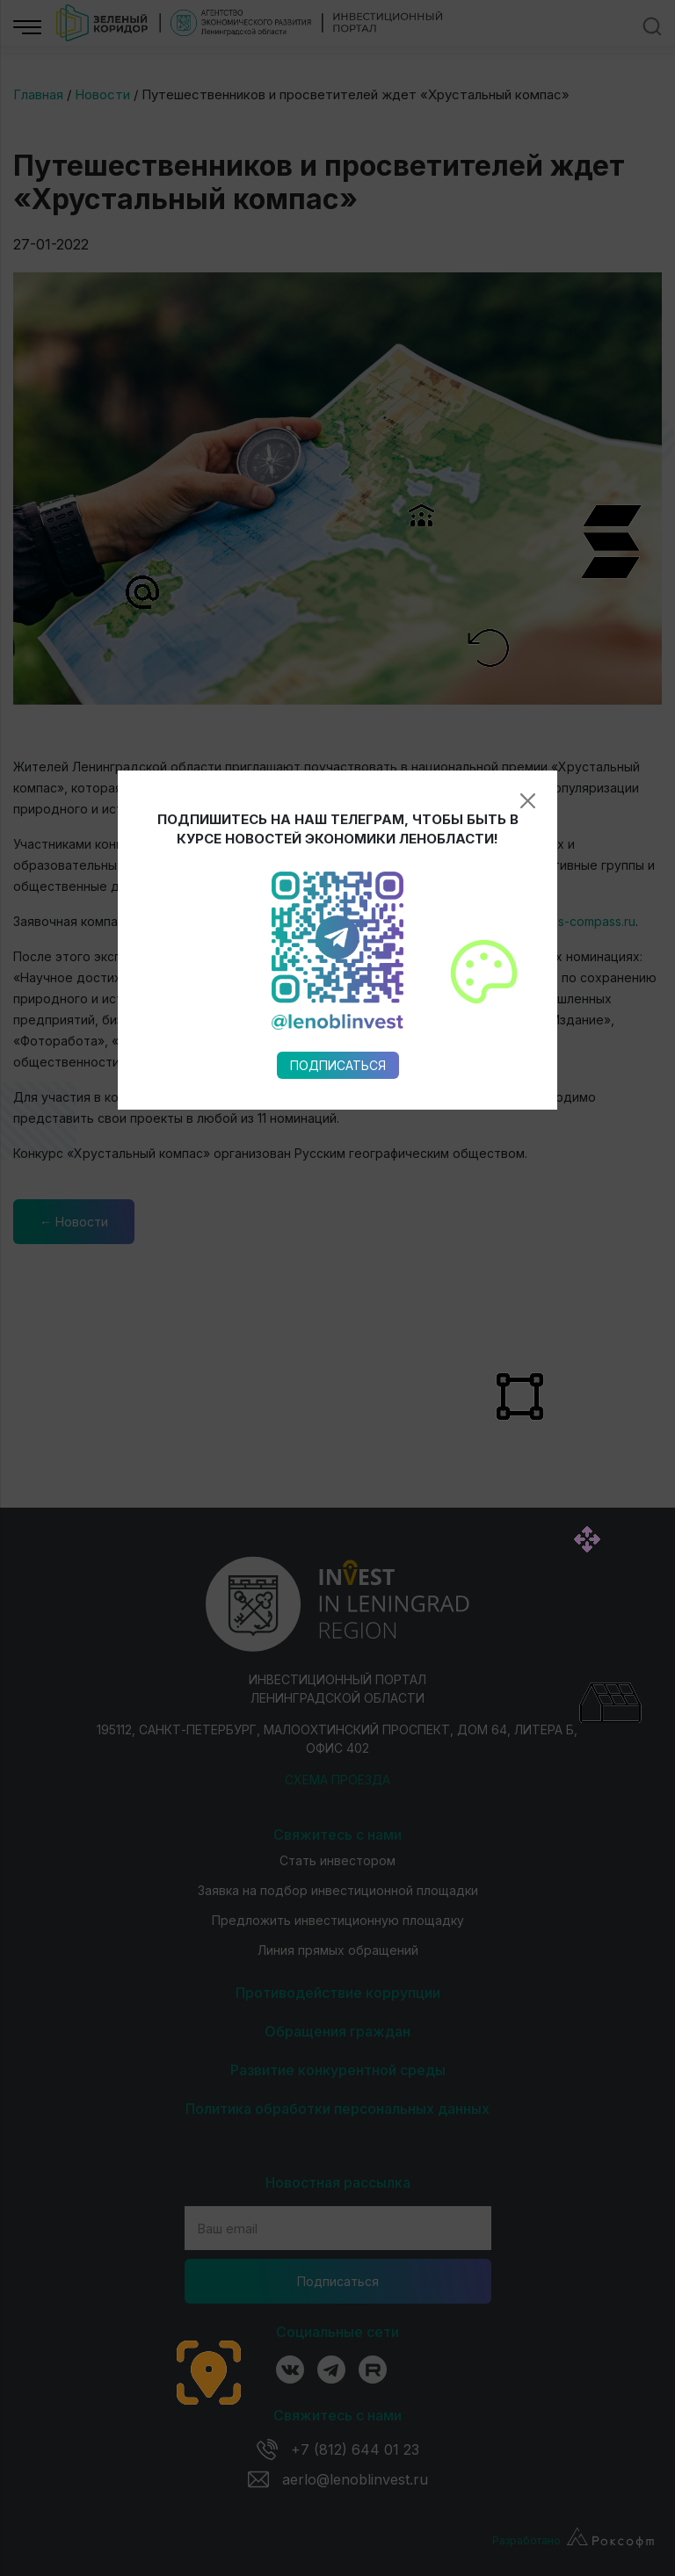 The image size is (675, 2576). Describe the element at coordinates (611, 541) in the screenshot. I see `view stacked layers or map overlays` at that location.